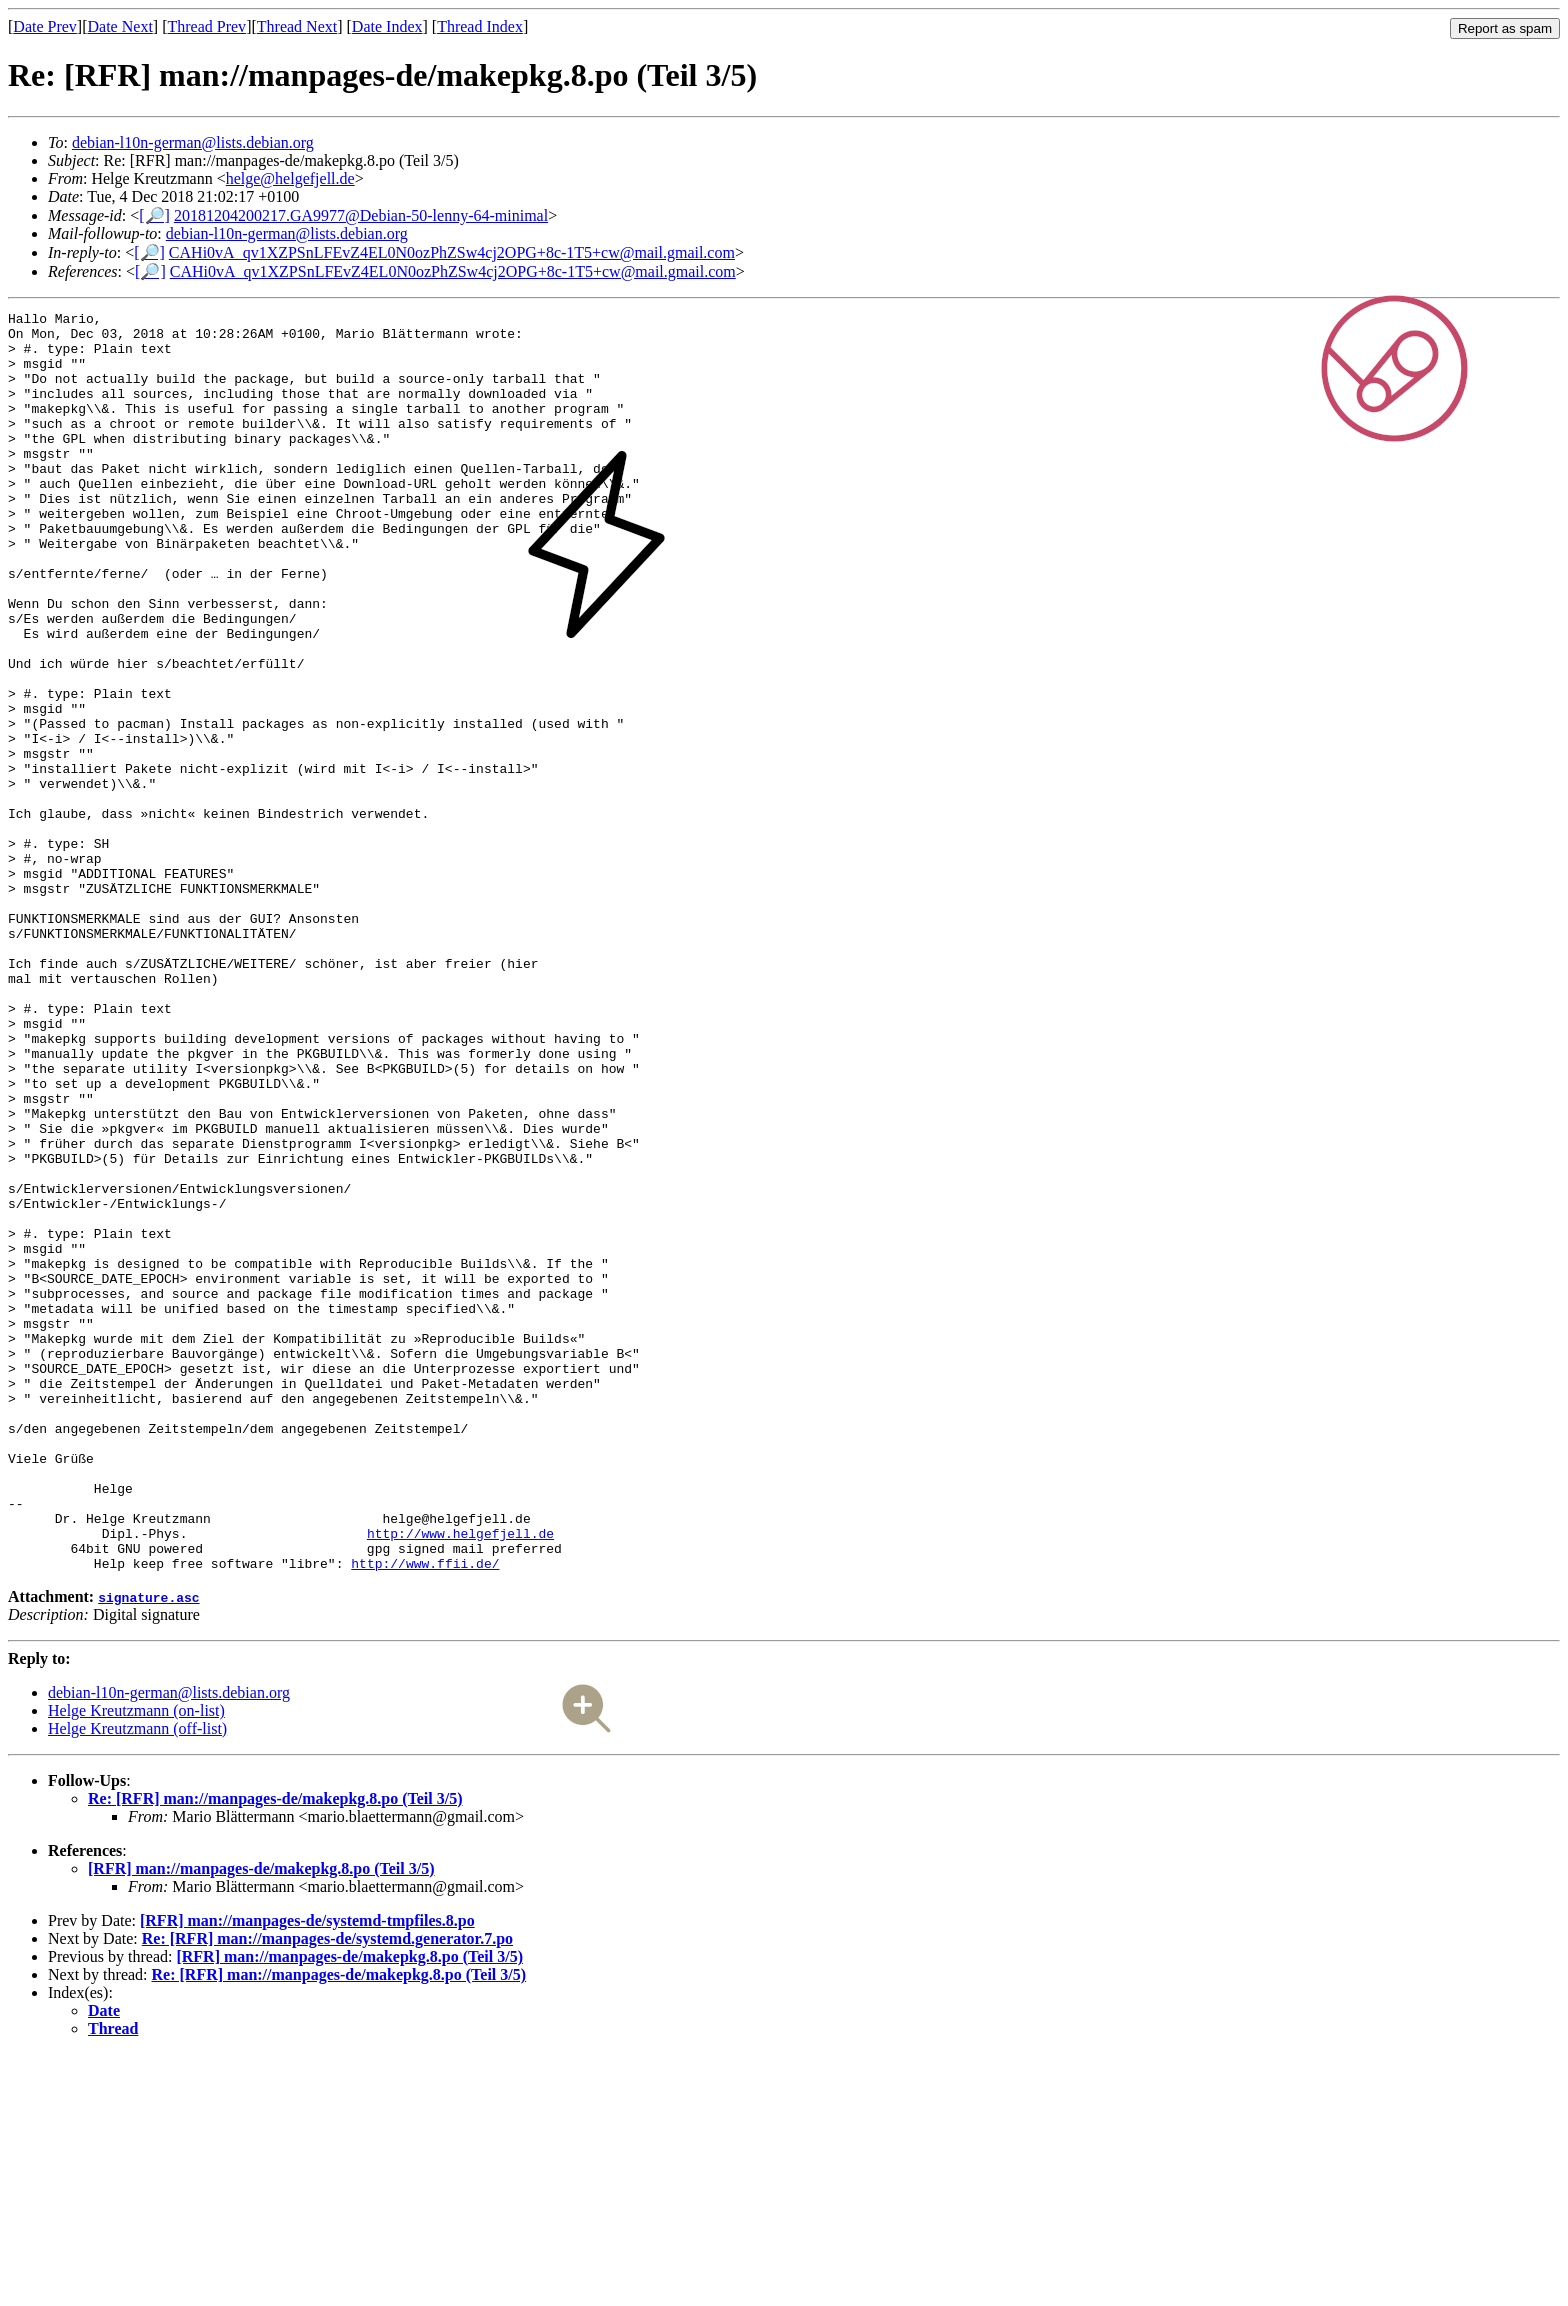 This screenshot has height=2306, width=1568. I want to click on indicates fast or instant action, so click(596, 544).